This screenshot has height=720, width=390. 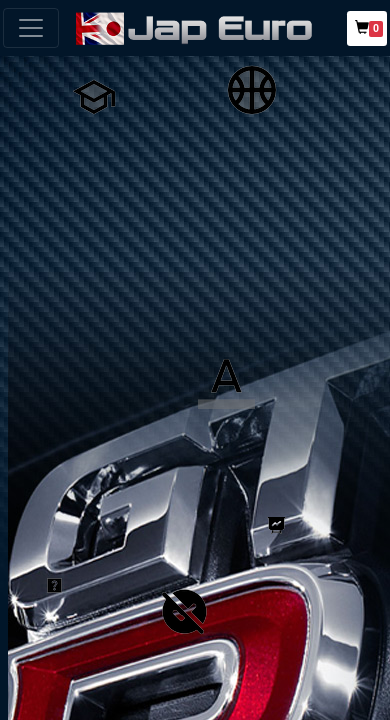 I want to click on view presentation or slideshow, so click(x=276, y=525).